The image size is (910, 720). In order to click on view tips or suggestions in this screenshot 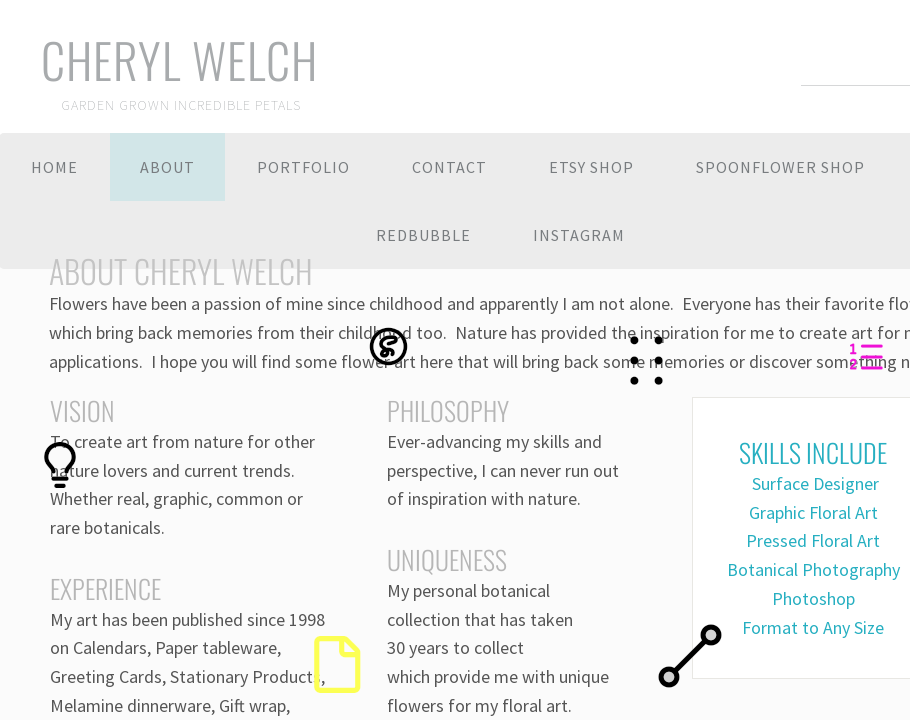, I will do `click(60, 465)`.